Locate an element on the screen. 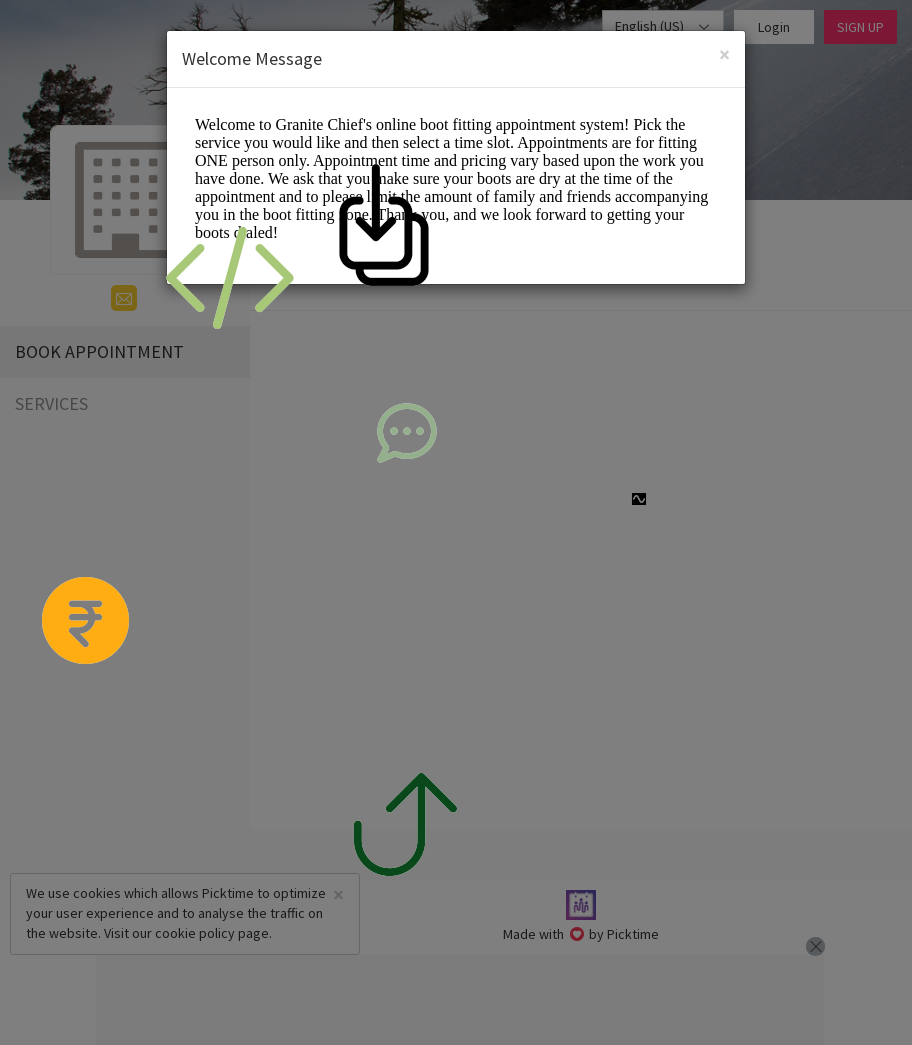  go back to top of page is located at coordinates (405, 824).